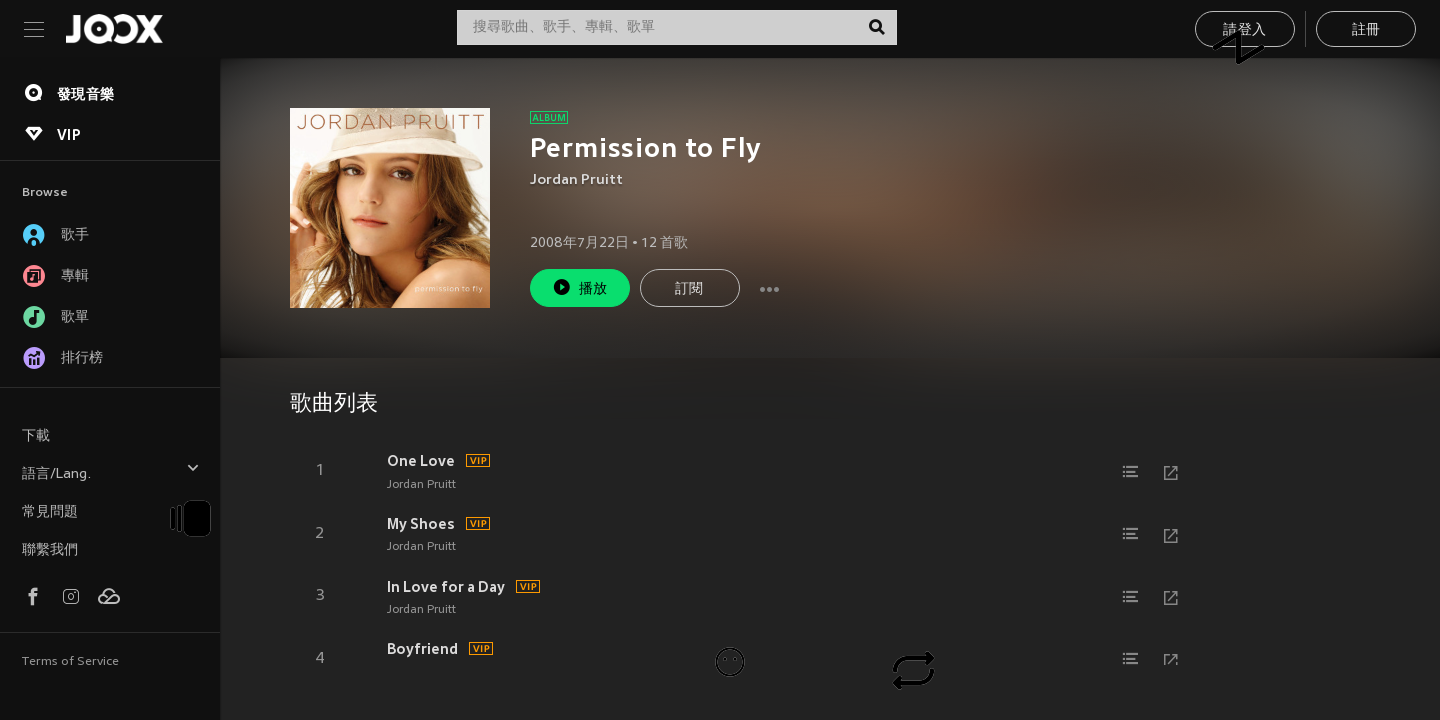 The height and width of the screenshot is (720, 1440). I want to click on enable repeat or loop playback, so click(913, 670).